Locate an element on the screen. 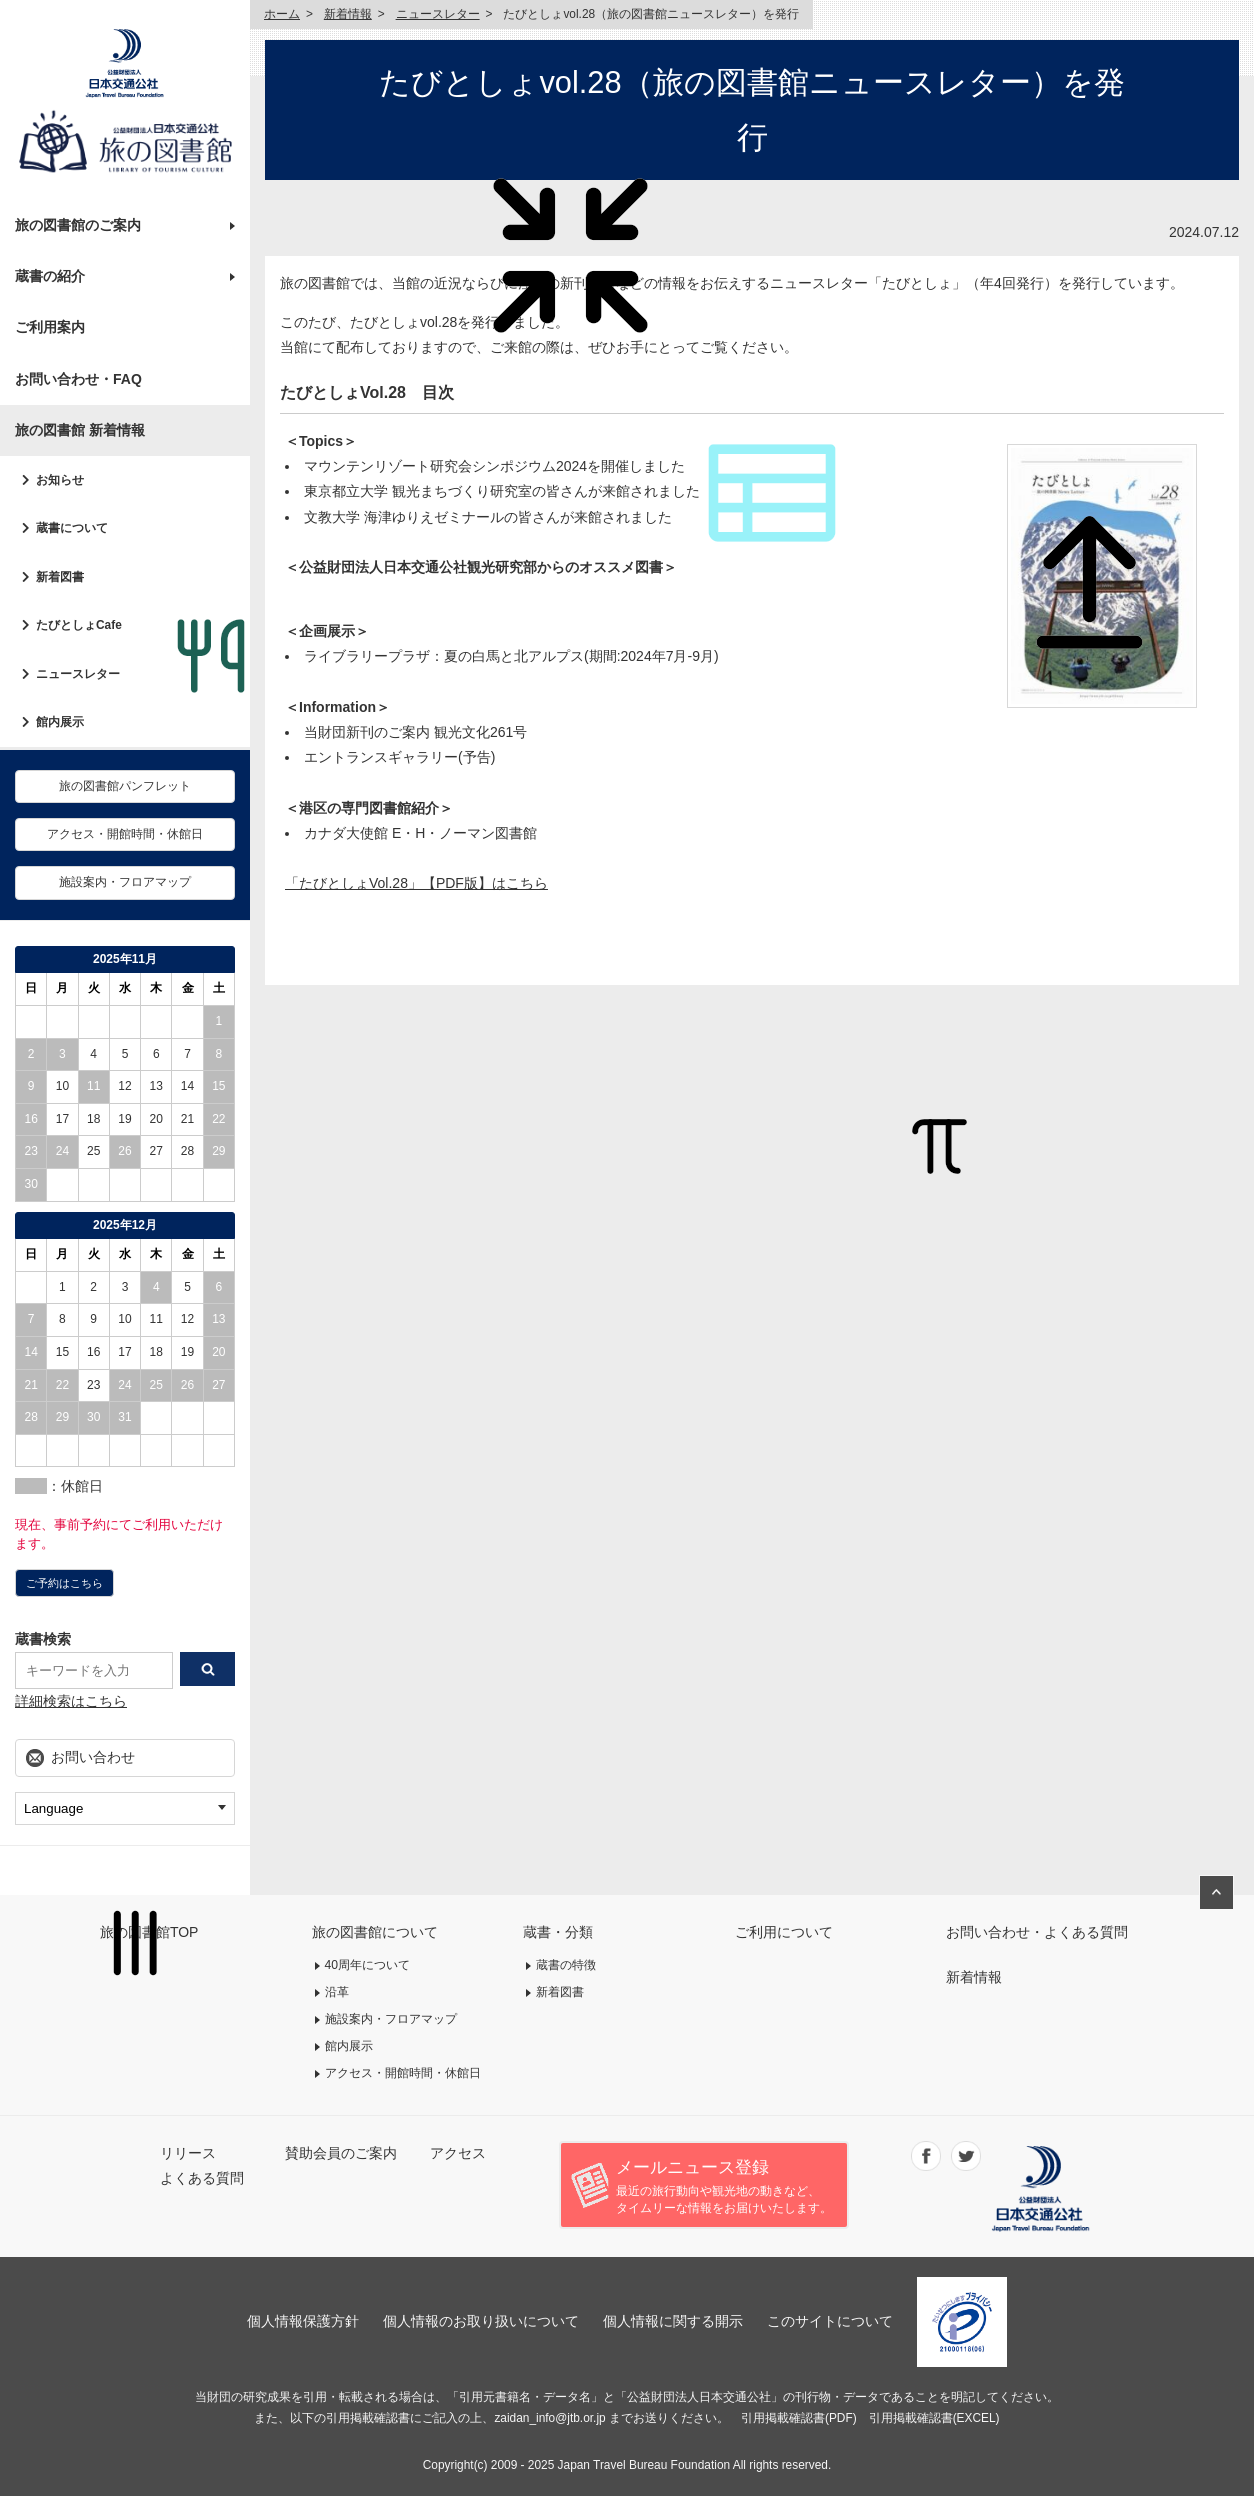  browse restaurants or dining options is located at coordinates (211, 656).